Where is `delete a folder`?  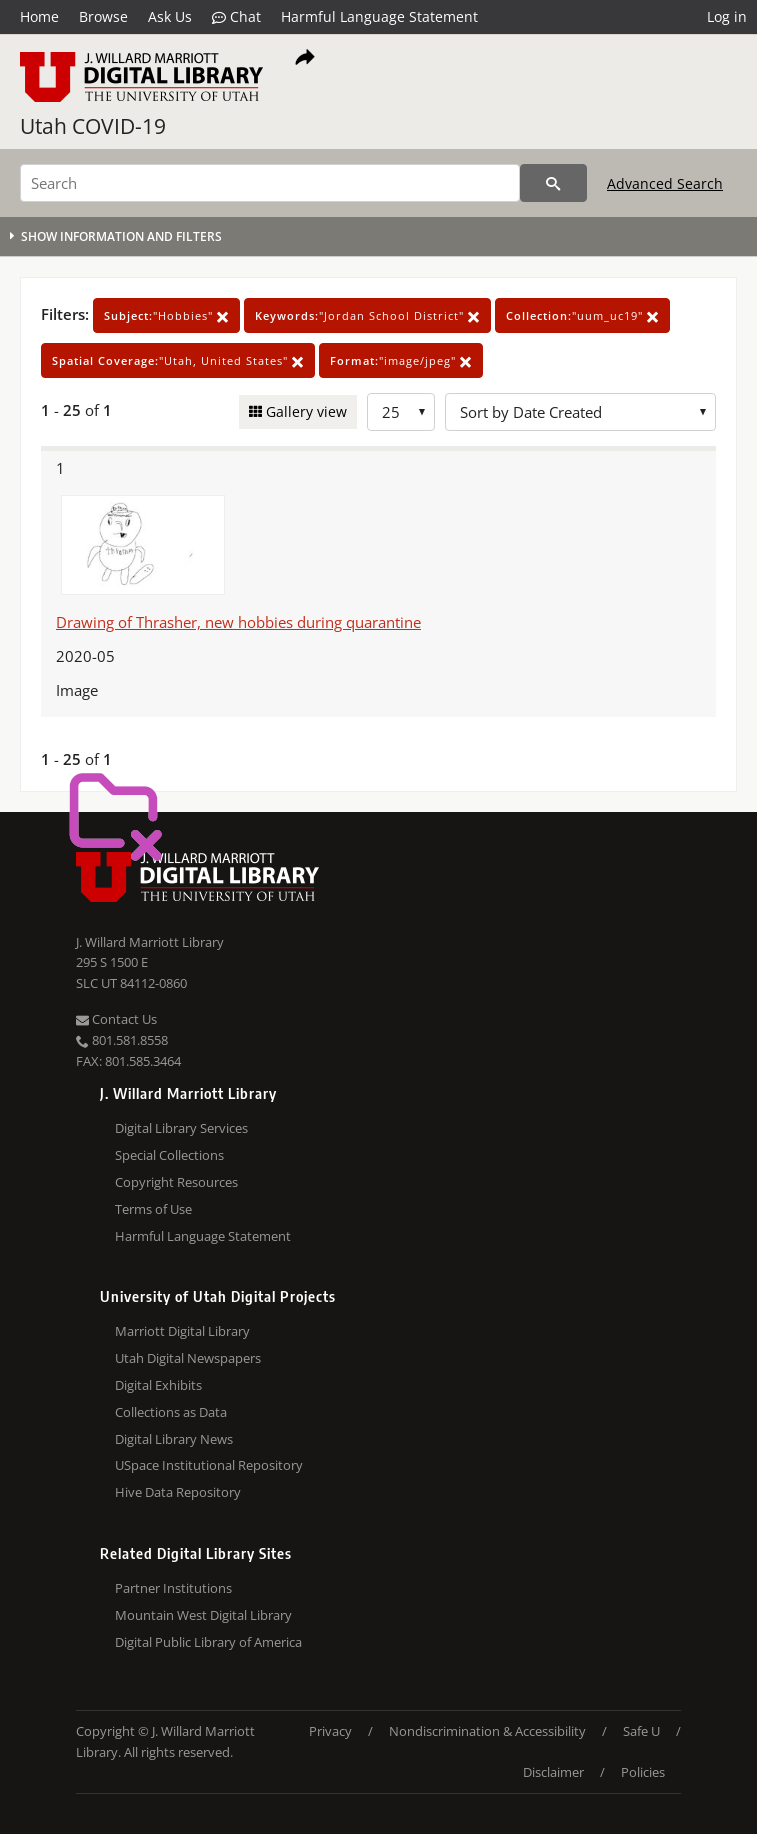 delete a folder is located at coordinates (113, 812).